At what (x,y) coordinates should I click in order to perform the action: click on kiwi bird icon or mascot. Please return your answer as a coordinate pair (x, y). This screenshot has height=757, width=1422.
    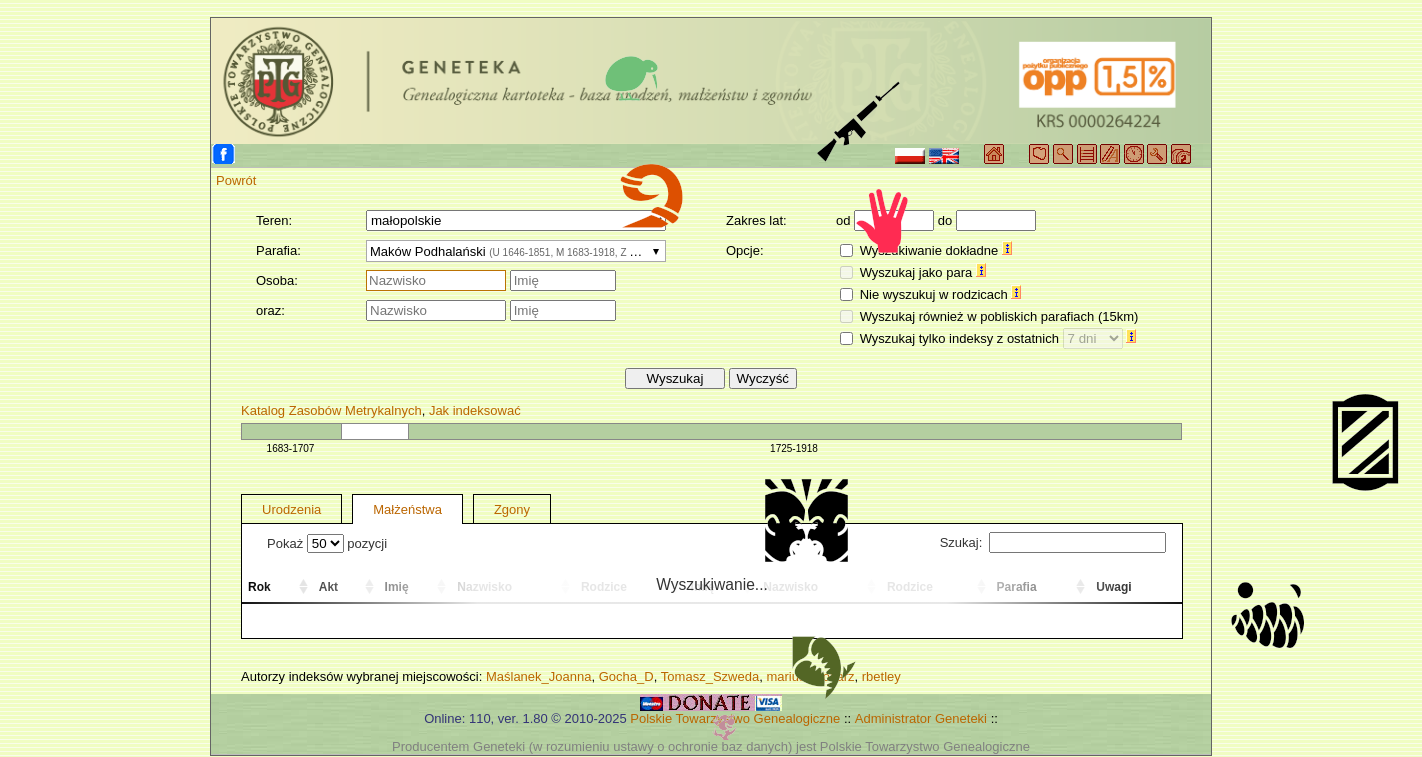
    Looking at the image, I should click on (631, 76).